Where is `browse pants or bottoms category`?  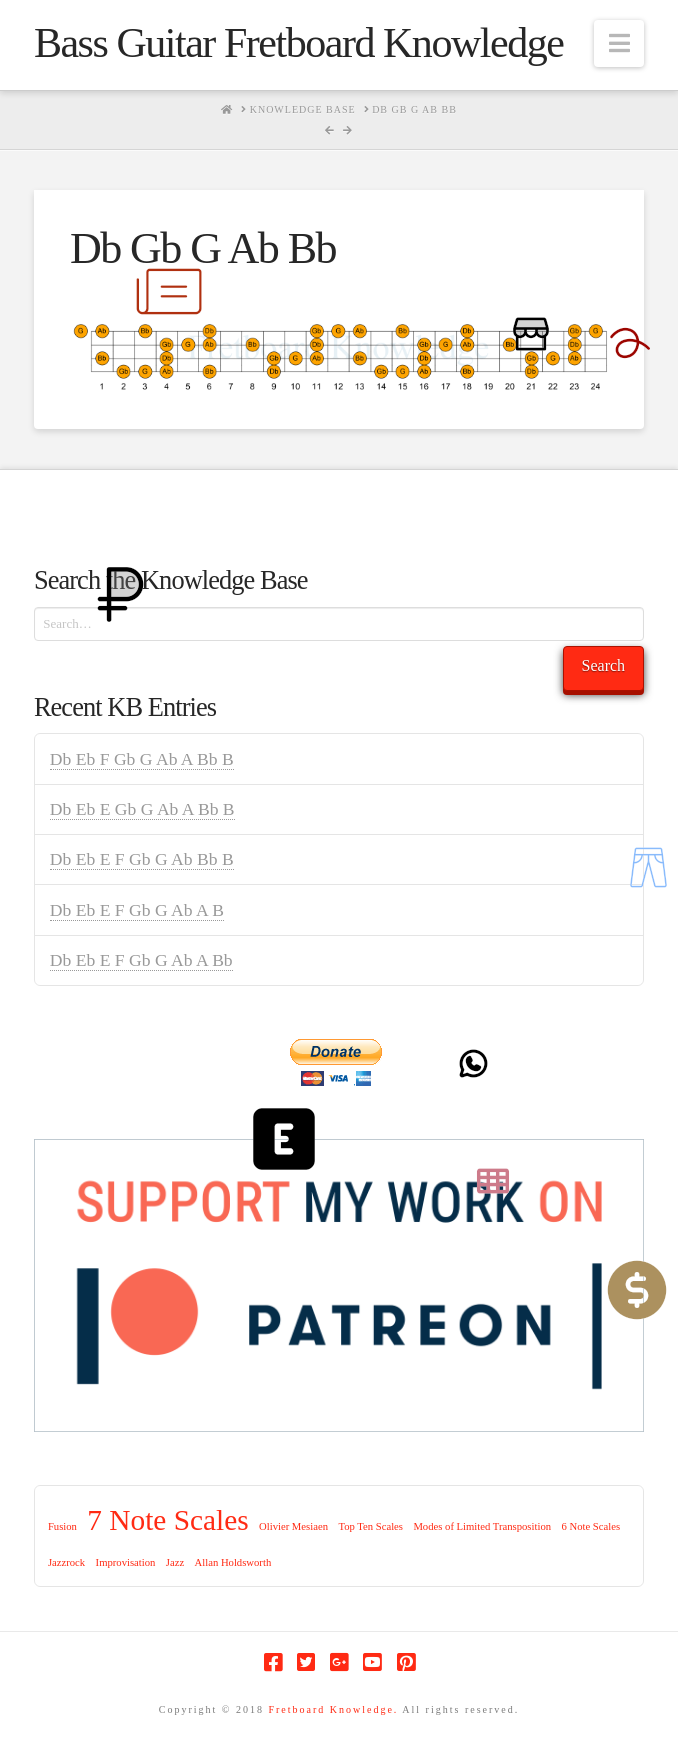
browse pants or bottoms category is located at coordinates (648, 867).